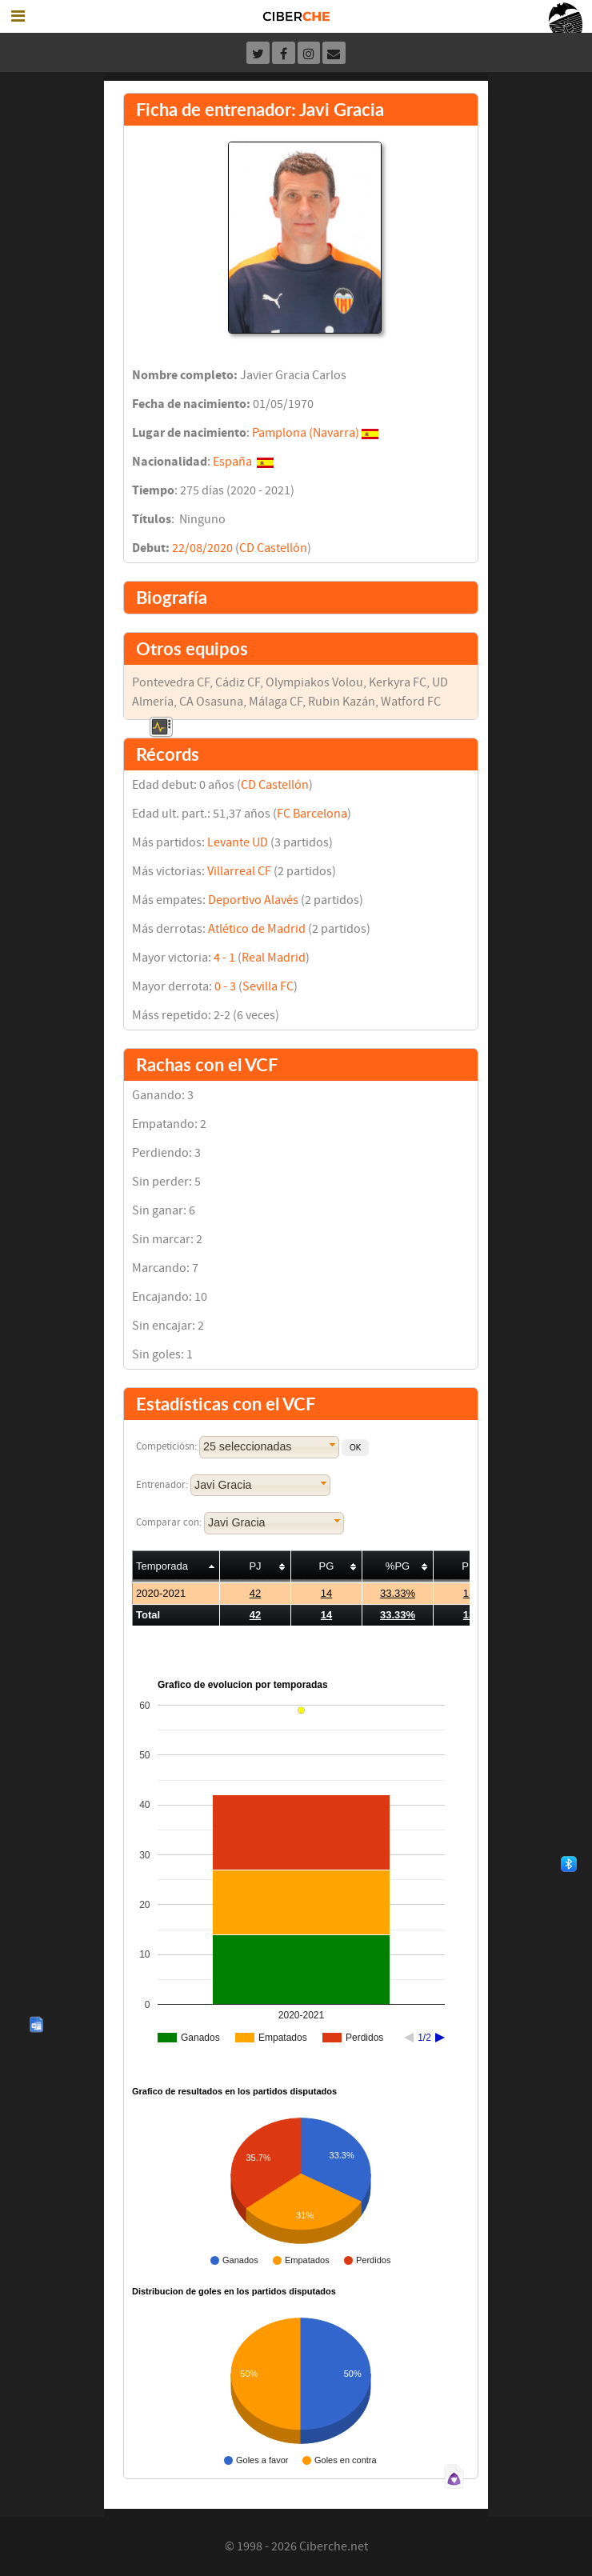  I want to click on meson build system configuration file, so click(454, 2476).